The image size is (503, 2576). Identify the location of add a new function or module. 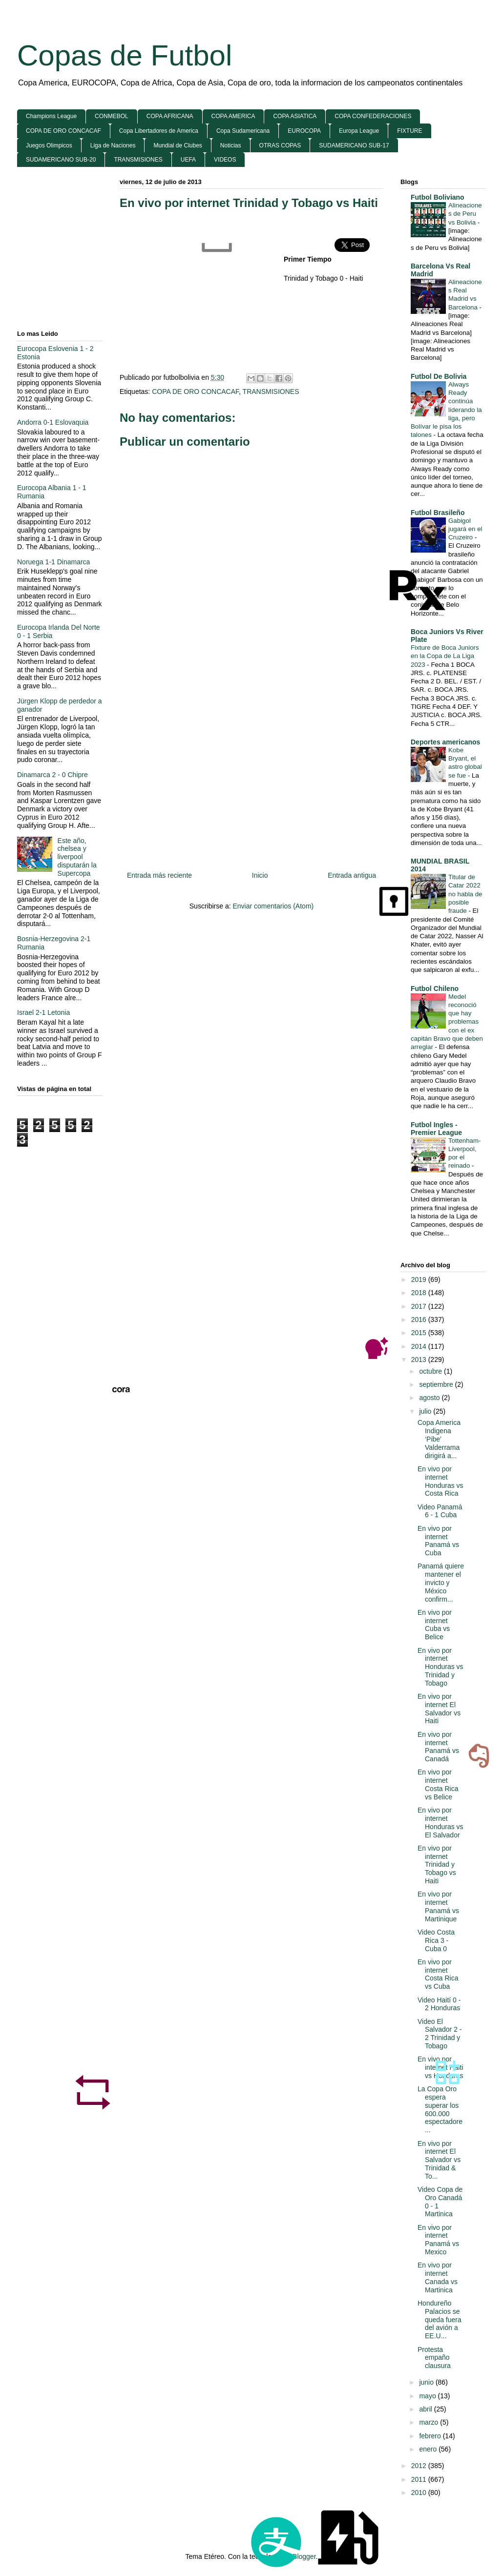
(447, 2072).